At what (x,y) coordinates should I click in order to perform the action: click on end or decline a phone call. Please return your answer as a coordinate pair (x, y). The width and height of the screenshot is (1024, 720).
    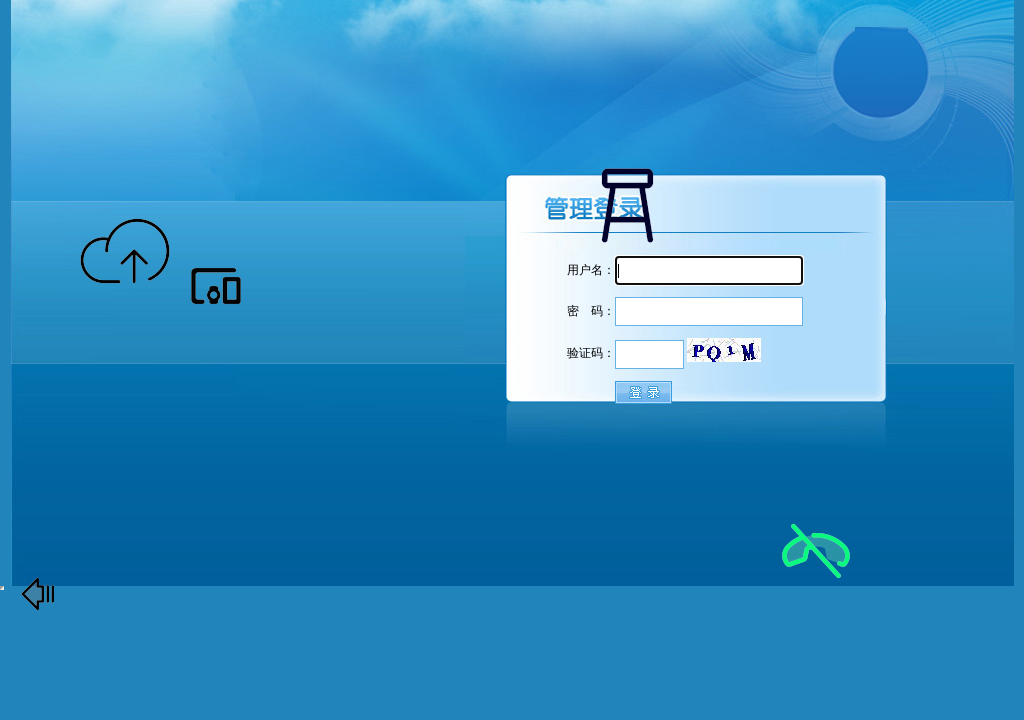
    Looking at the image, I should click on (816, 551).